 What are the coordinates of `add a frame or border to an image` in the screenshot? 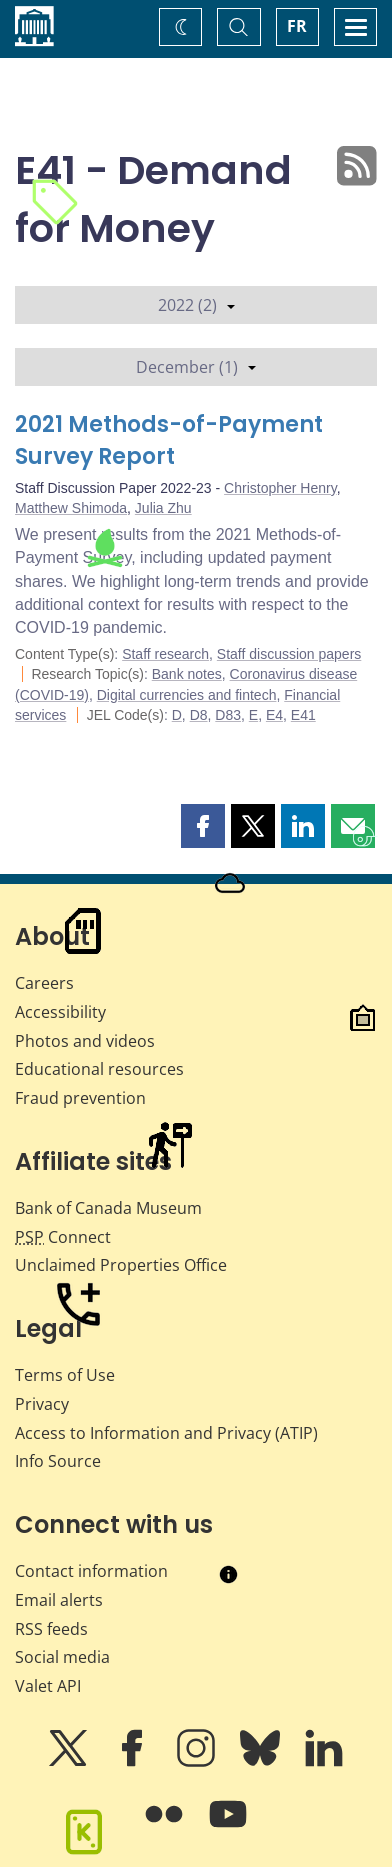 It's located at (363, 1019).